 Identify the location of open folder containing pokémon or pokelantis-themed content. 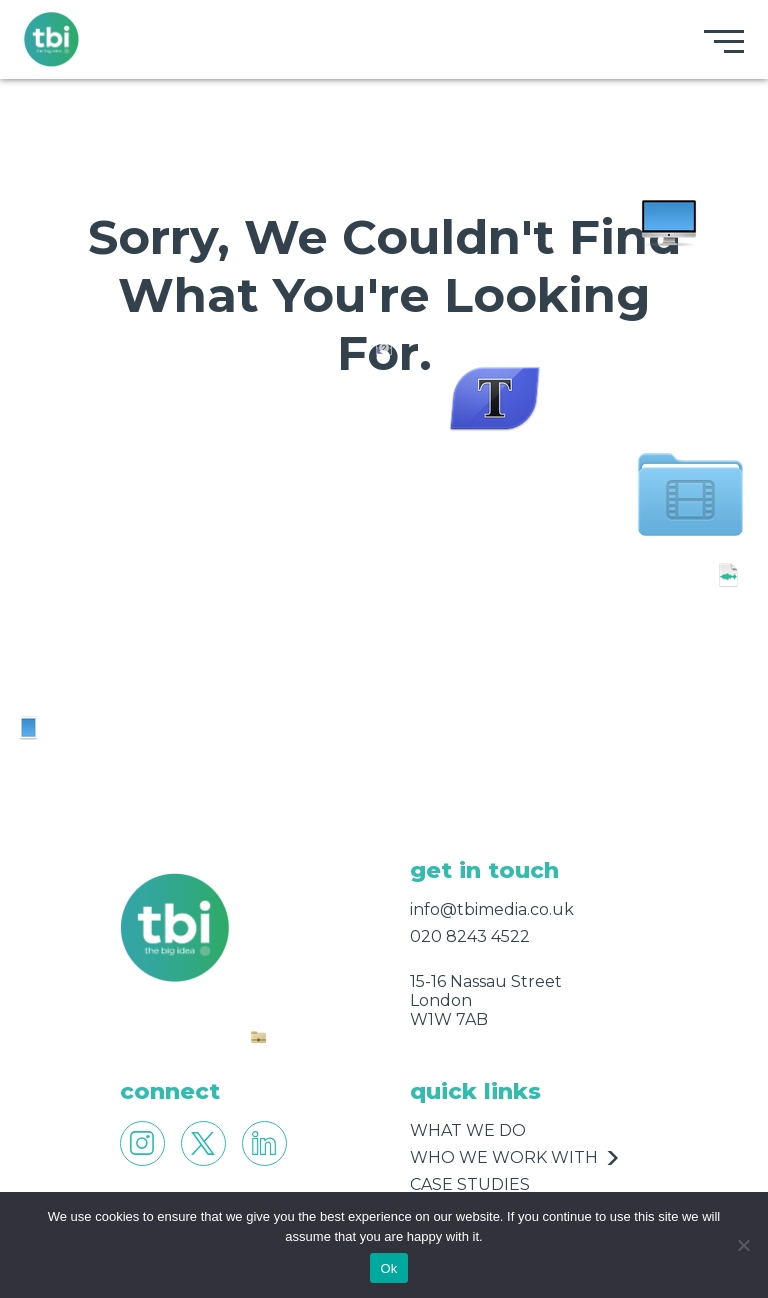
(258, 1037).